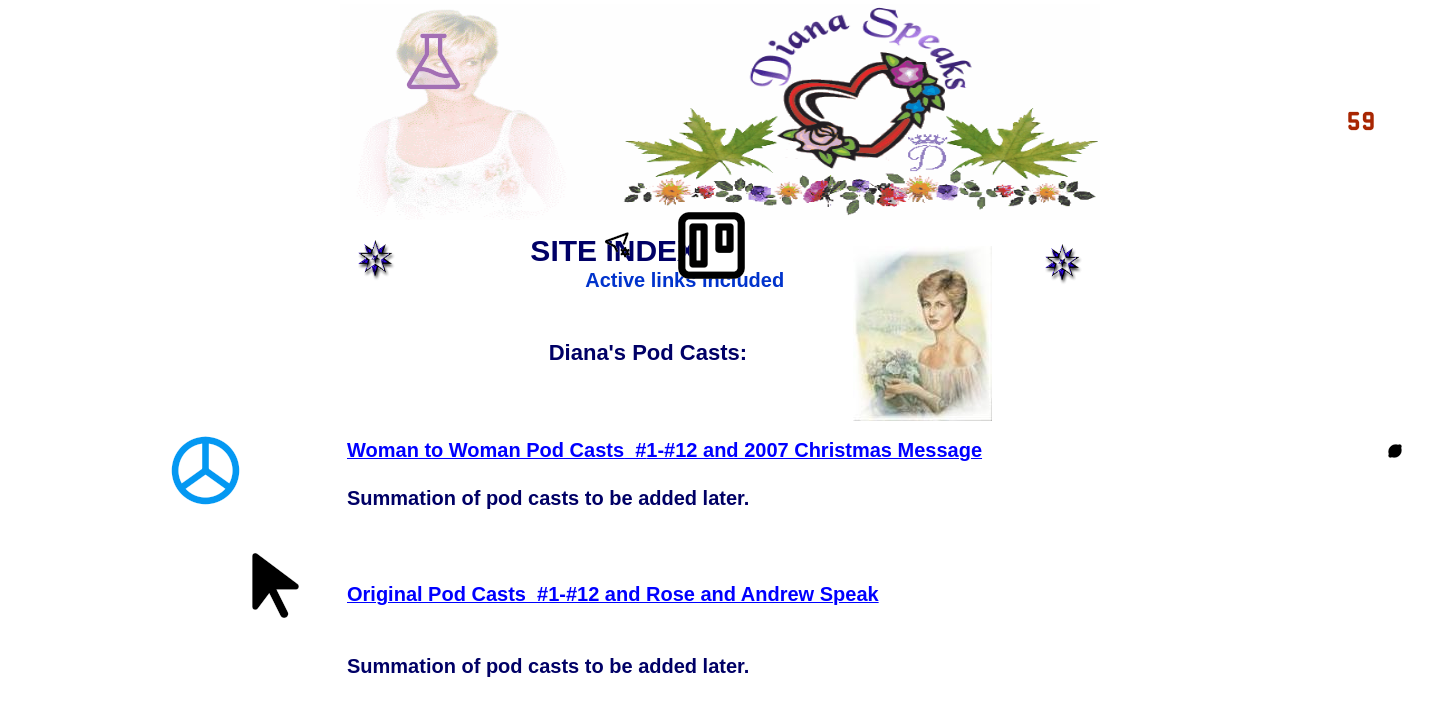  Describe the element at coordinates (205, 470) in the screenshot. I see `mercedes-benz brand logo` at that location.